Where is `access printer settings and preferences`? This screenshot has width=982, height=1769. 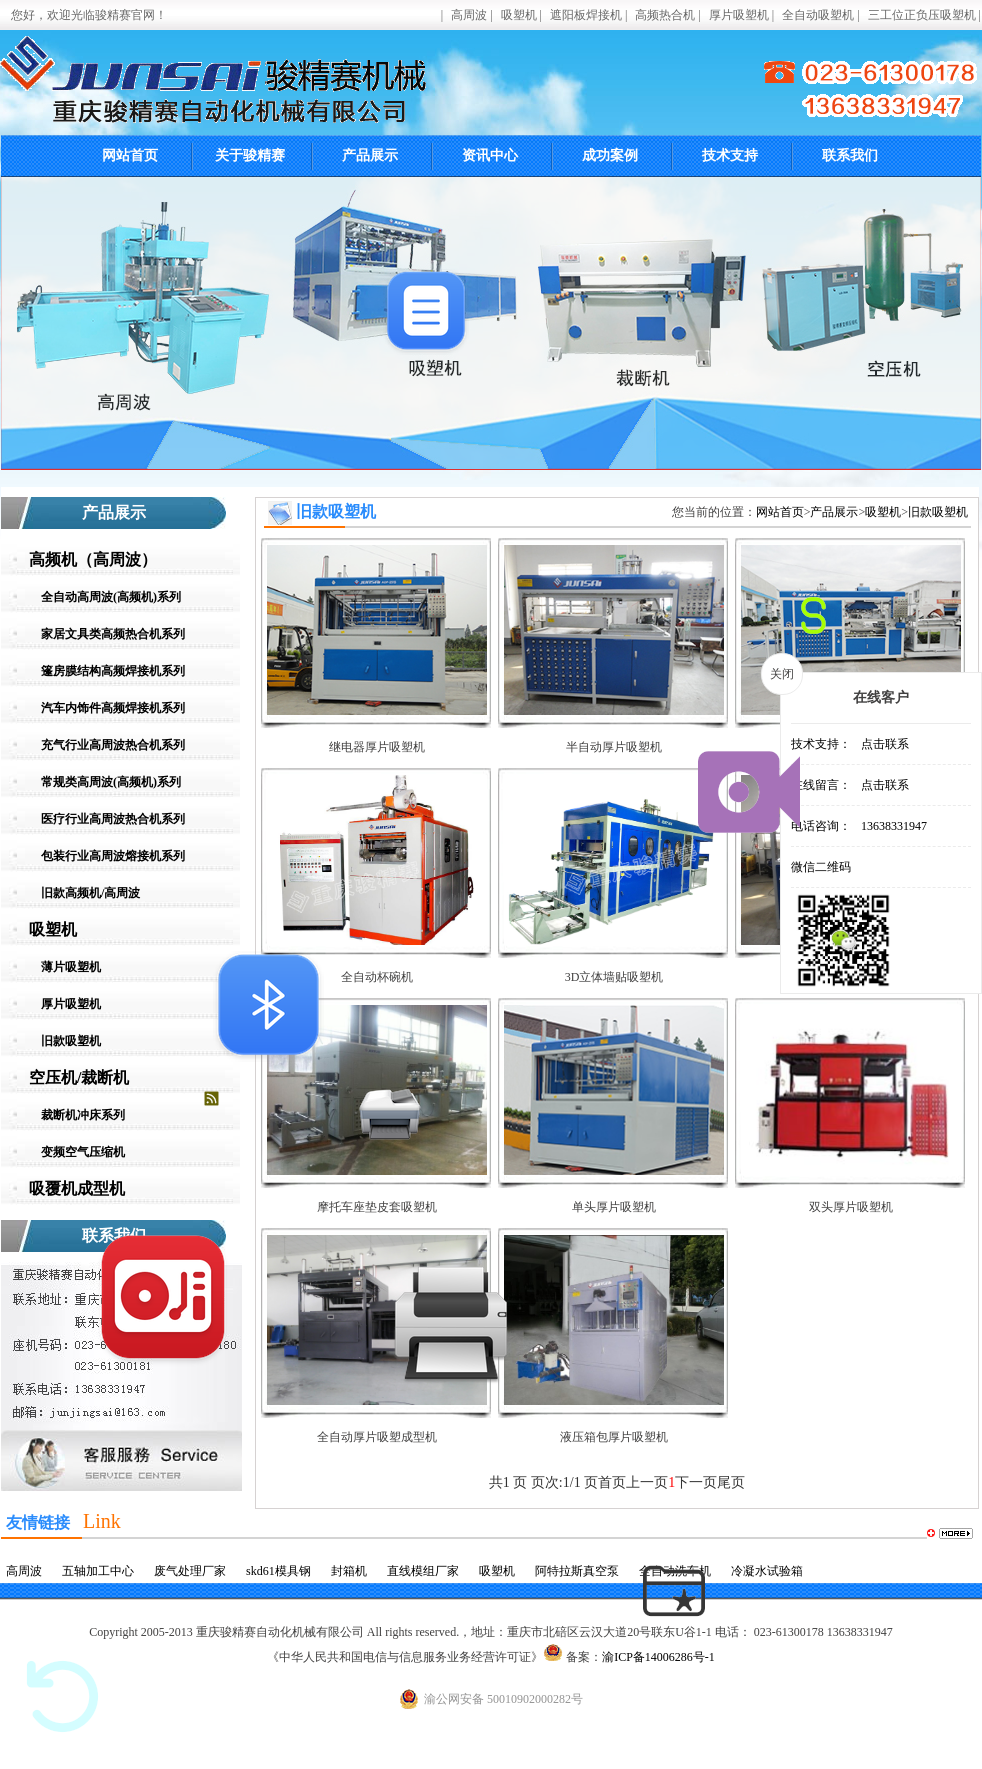
access printer settings and preferences is located at coordinates (451, 1324).